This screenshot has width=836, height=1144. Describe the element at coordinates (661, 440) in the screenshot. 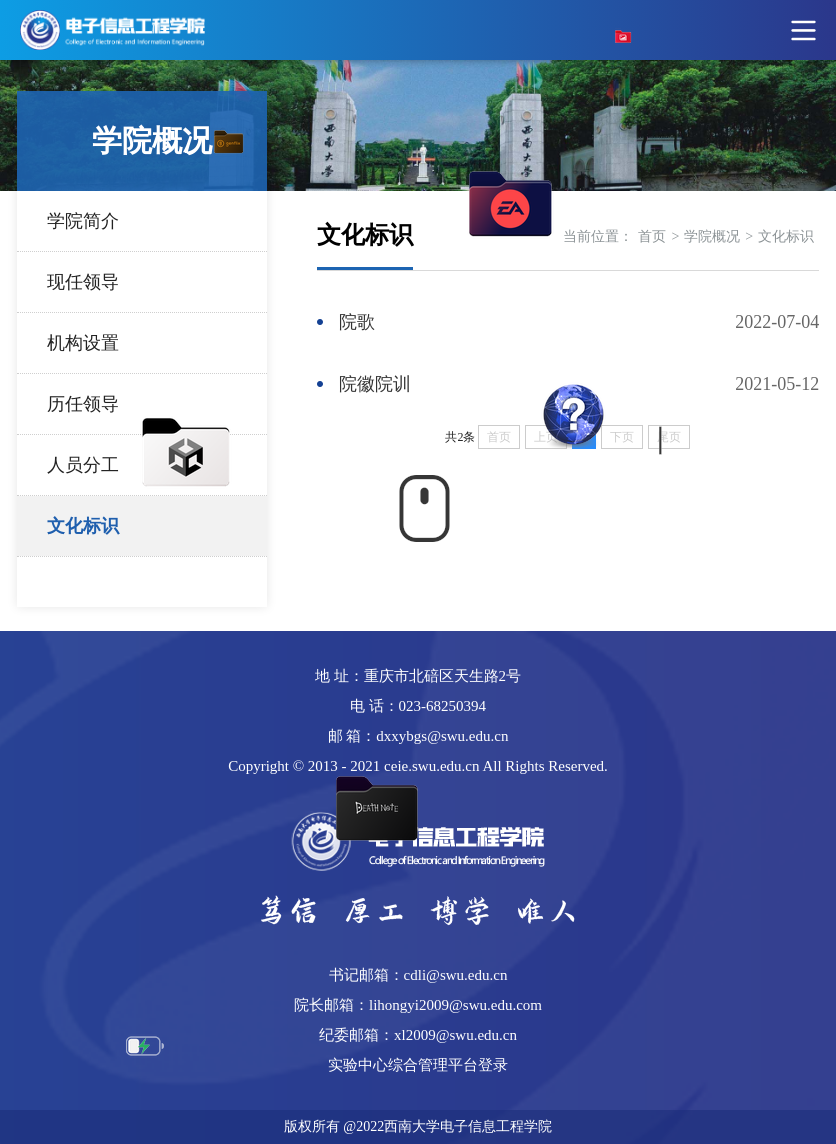

I see `visual divider between UI elements` at that location.